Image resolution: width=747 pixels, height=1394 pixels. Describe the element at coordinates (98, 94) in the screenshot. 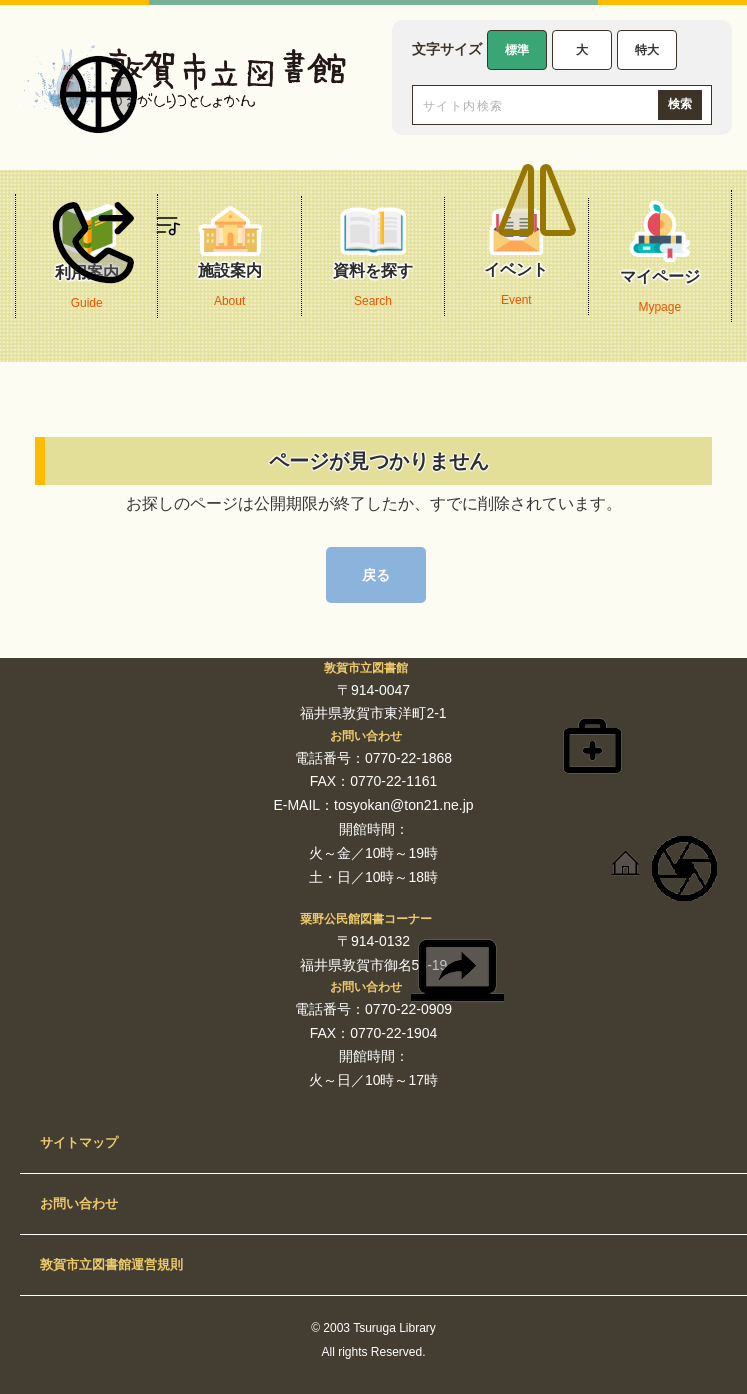

I see `access sports or basketball-related content` at that location.